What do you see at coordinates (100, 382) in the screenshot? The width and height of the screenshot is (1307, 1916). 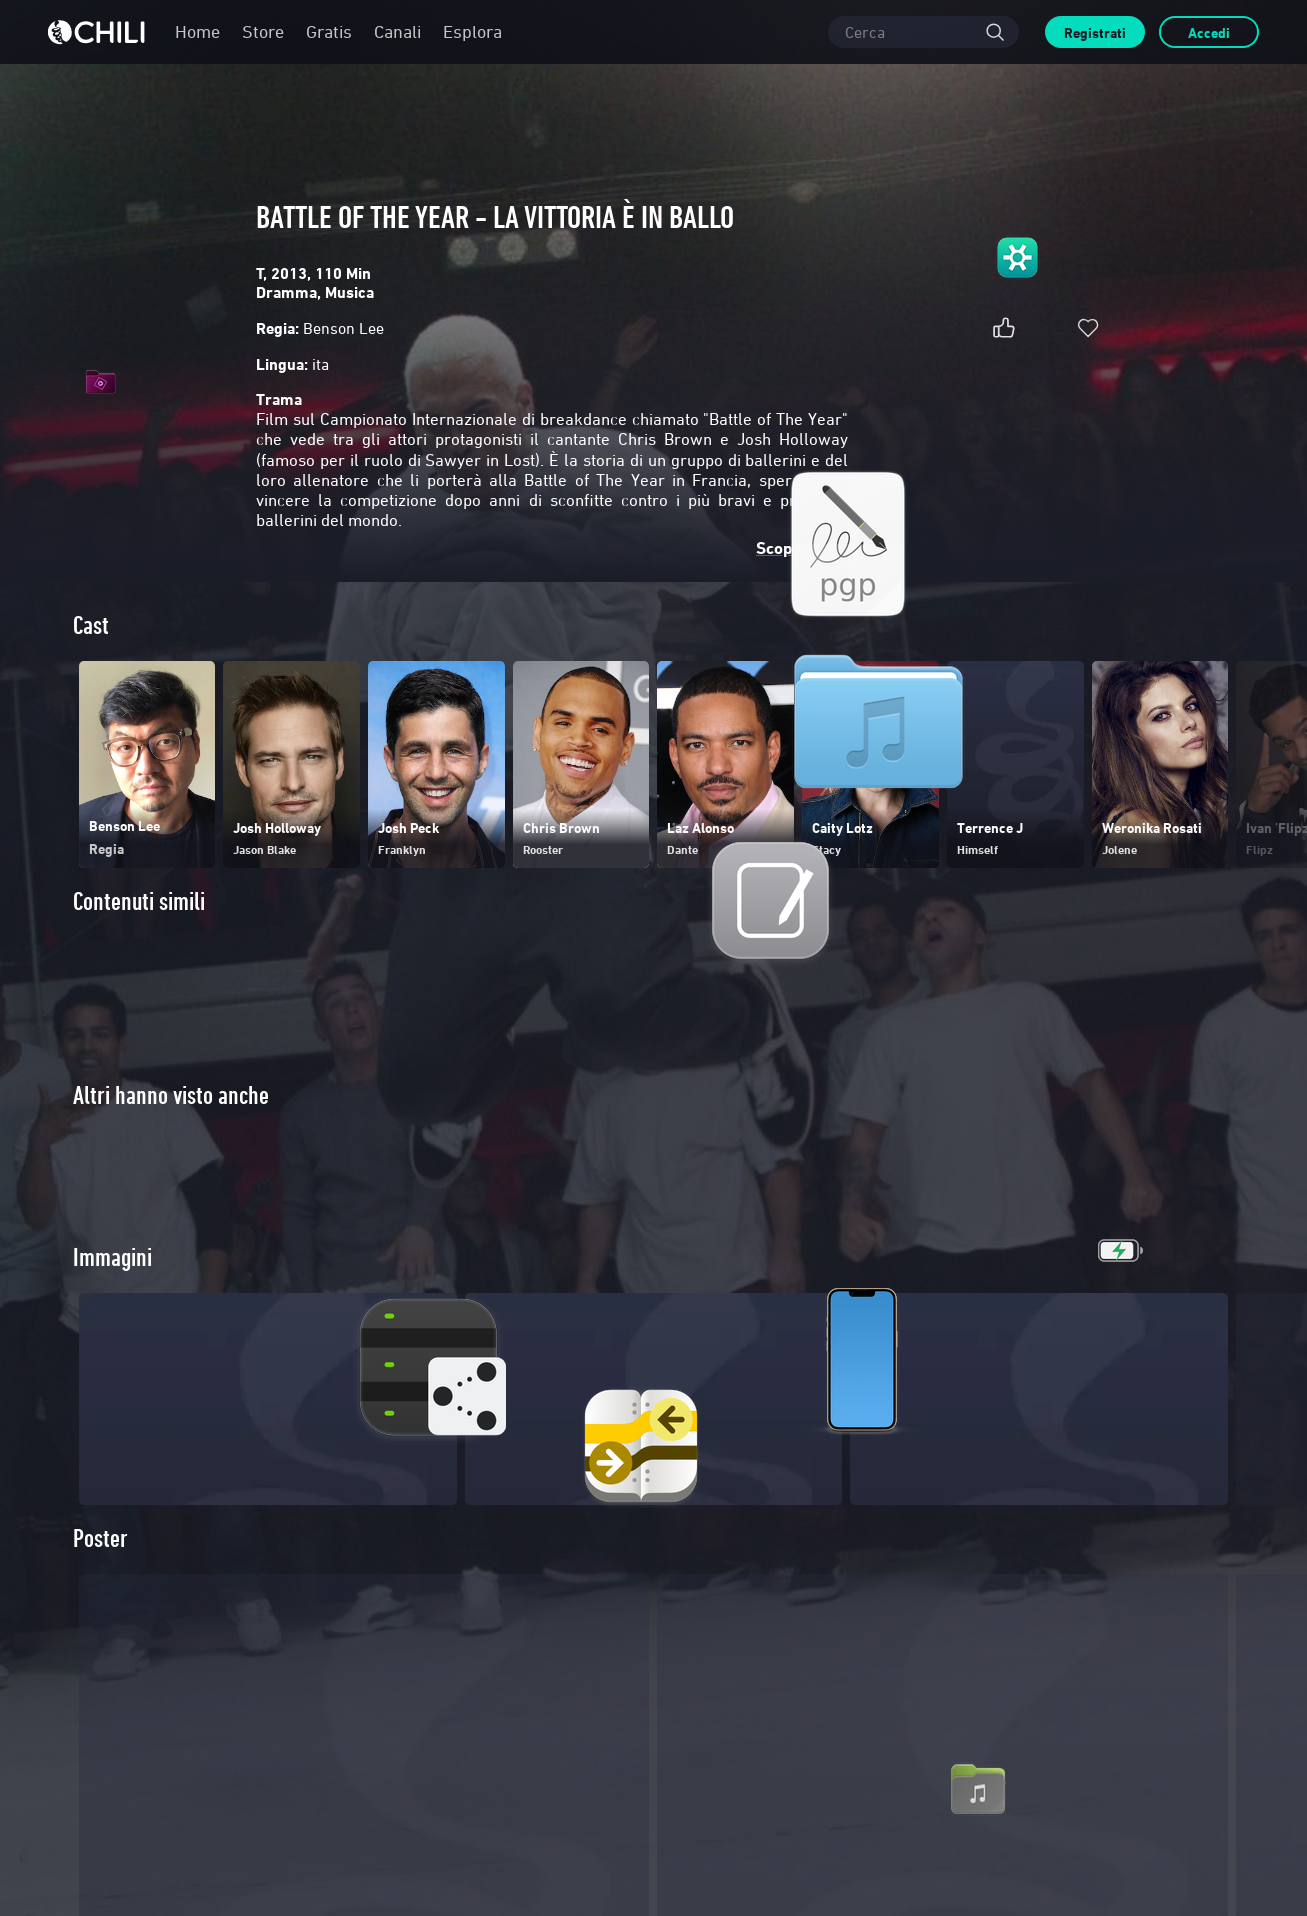 I see `open adobe premiere elements project folder` at bounding box center [100, 382].